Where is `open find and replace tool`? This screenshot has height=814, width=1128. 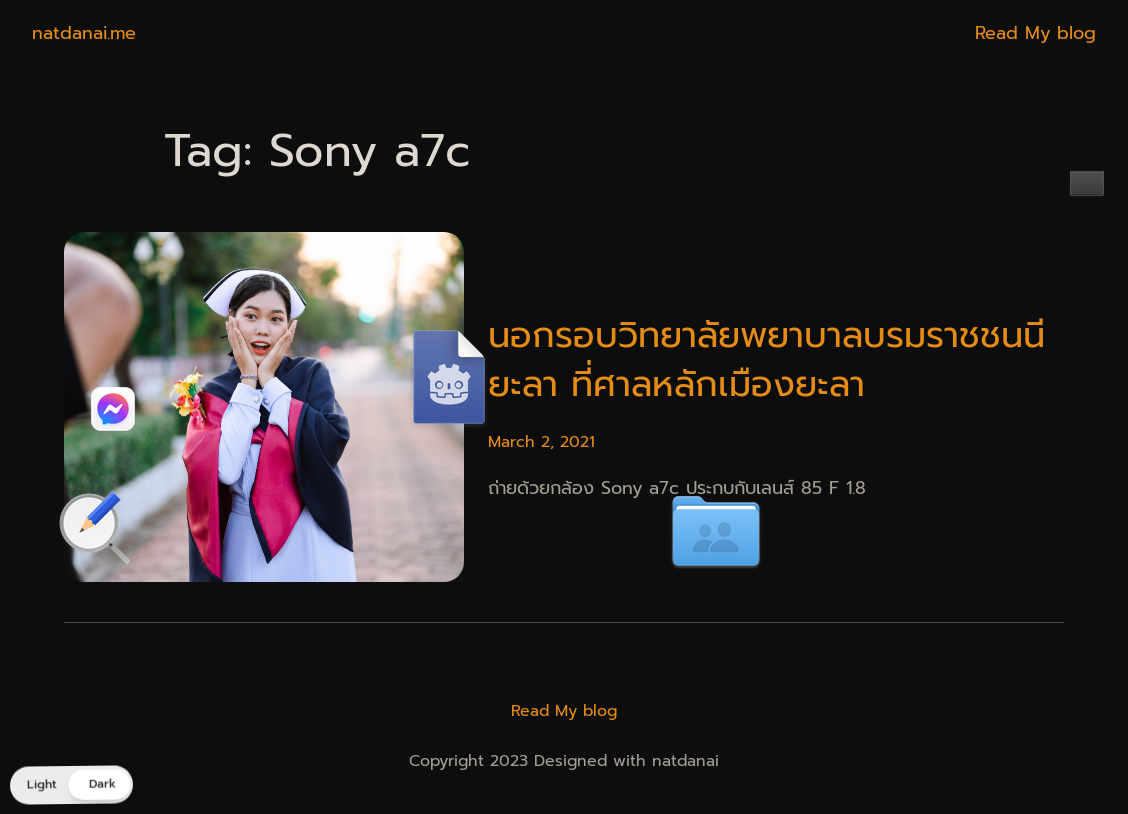
open find and replace tool is located at coordinates (94, 528).